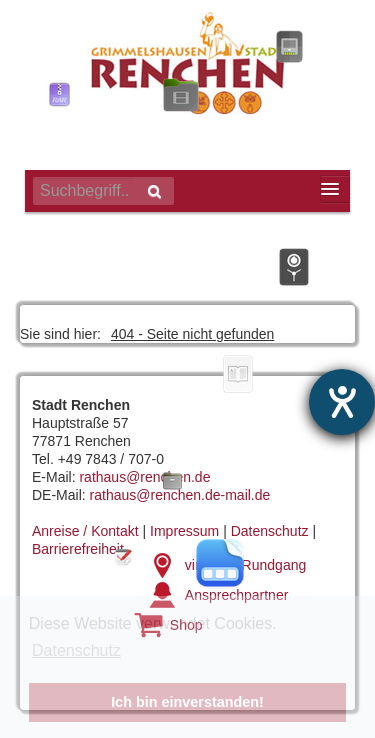 The width and height of the screenshot is (375, 738). Describe the element at coordinates (238, 374) in the screenshot. I see `a mobipocket ebook file` at that location.